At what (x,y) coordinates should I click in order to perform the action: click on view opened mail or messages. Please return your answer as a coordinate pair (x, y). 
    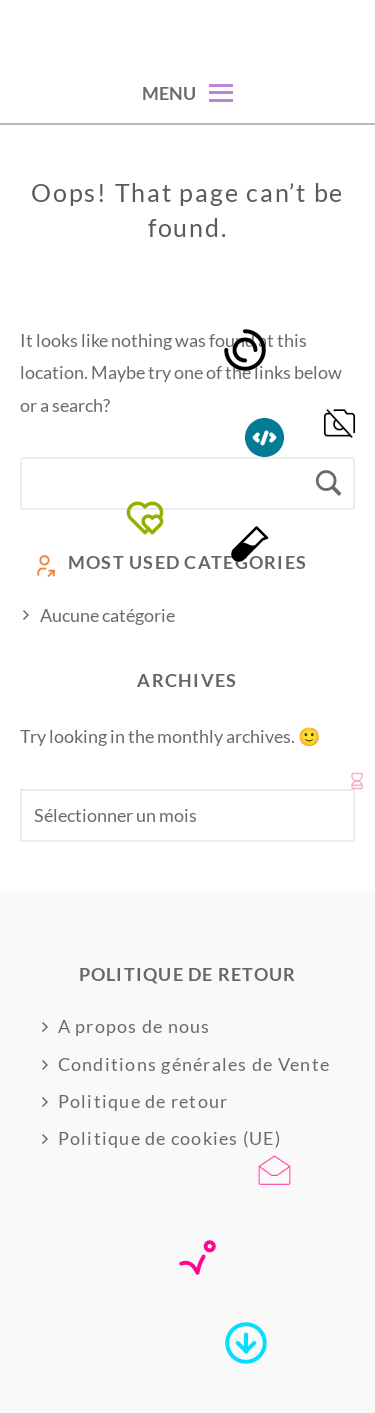
    Looking at the image, I should click on (274, 1171).